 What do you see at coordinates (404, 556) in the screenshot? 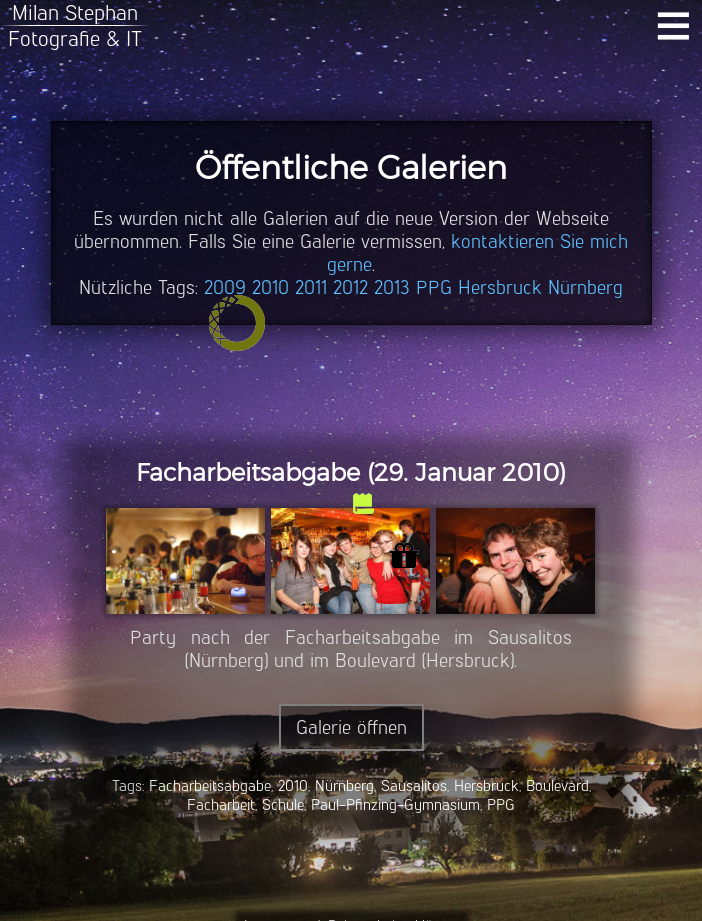
I see `view or redeem a gift` at bounding box center [404, 556].